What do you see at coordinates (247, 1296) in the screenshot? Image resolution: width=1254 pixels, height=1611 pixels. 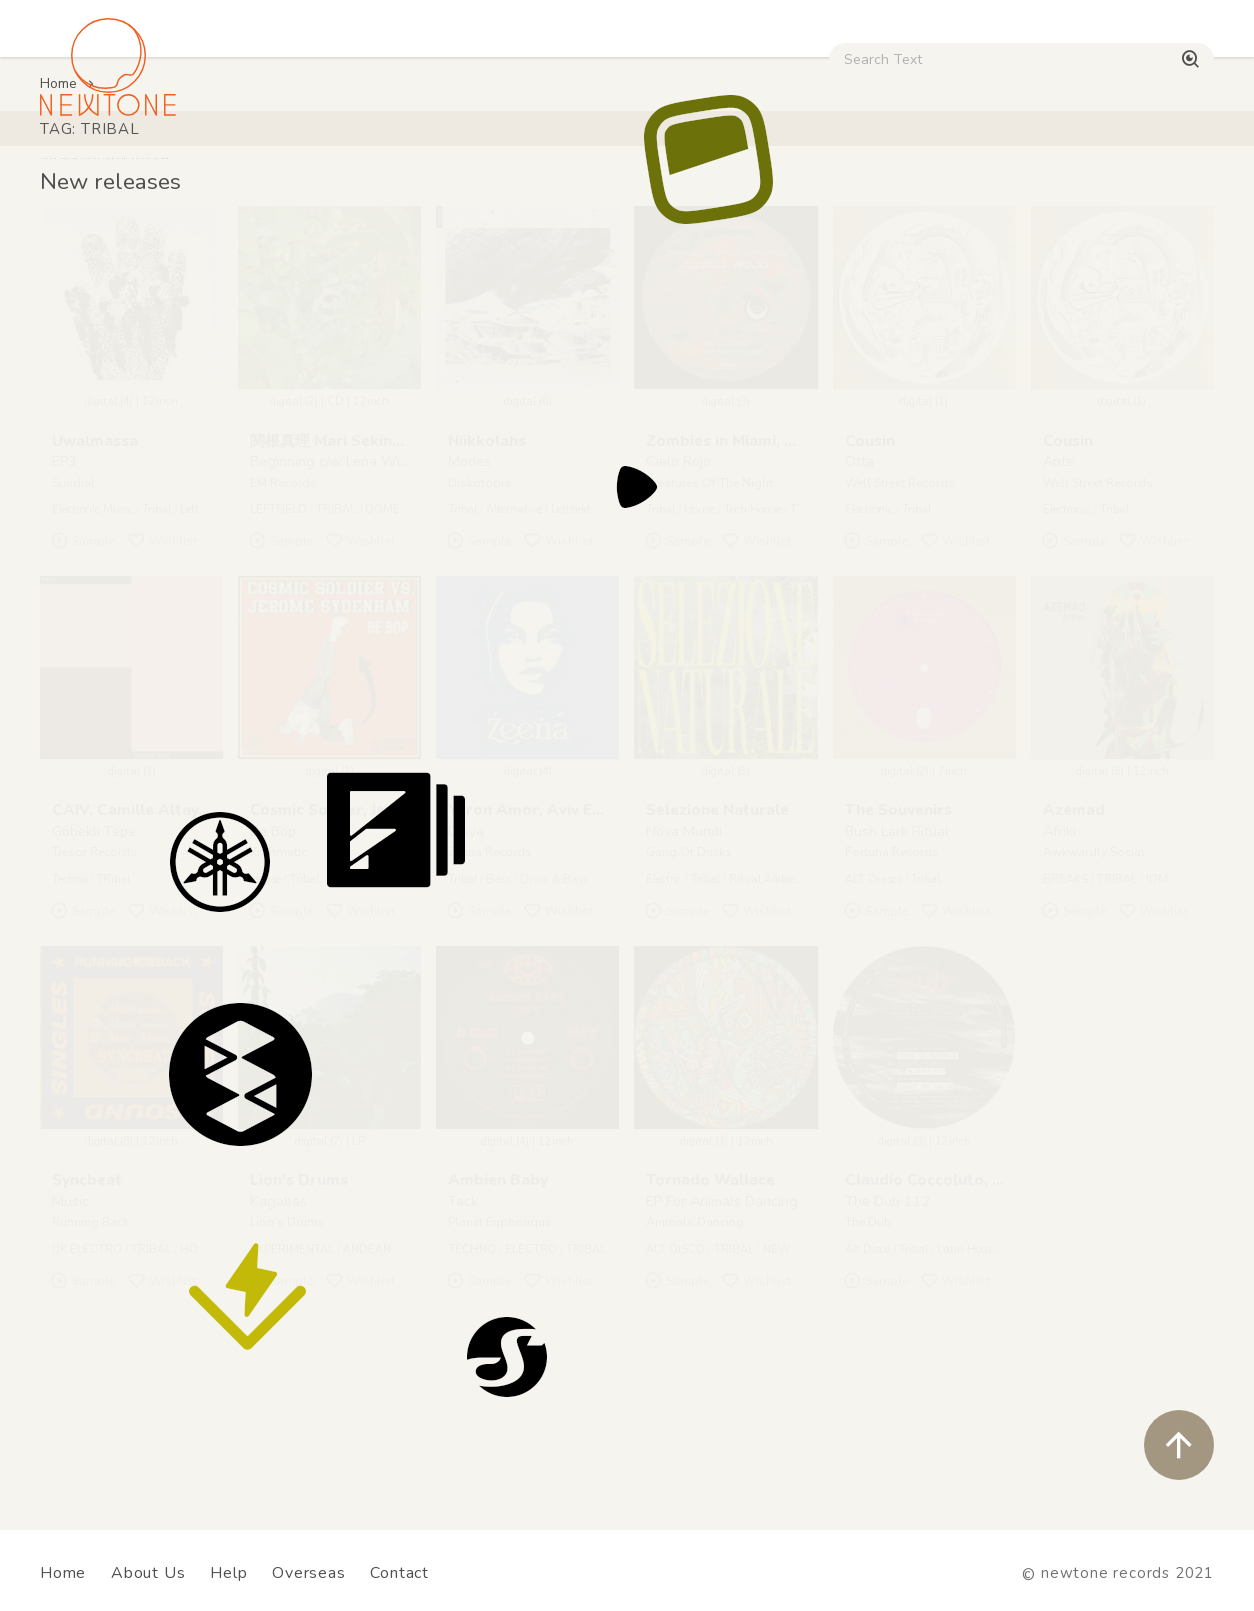 I see `vitest testing framework logo` at bounding box center [247, 1296].